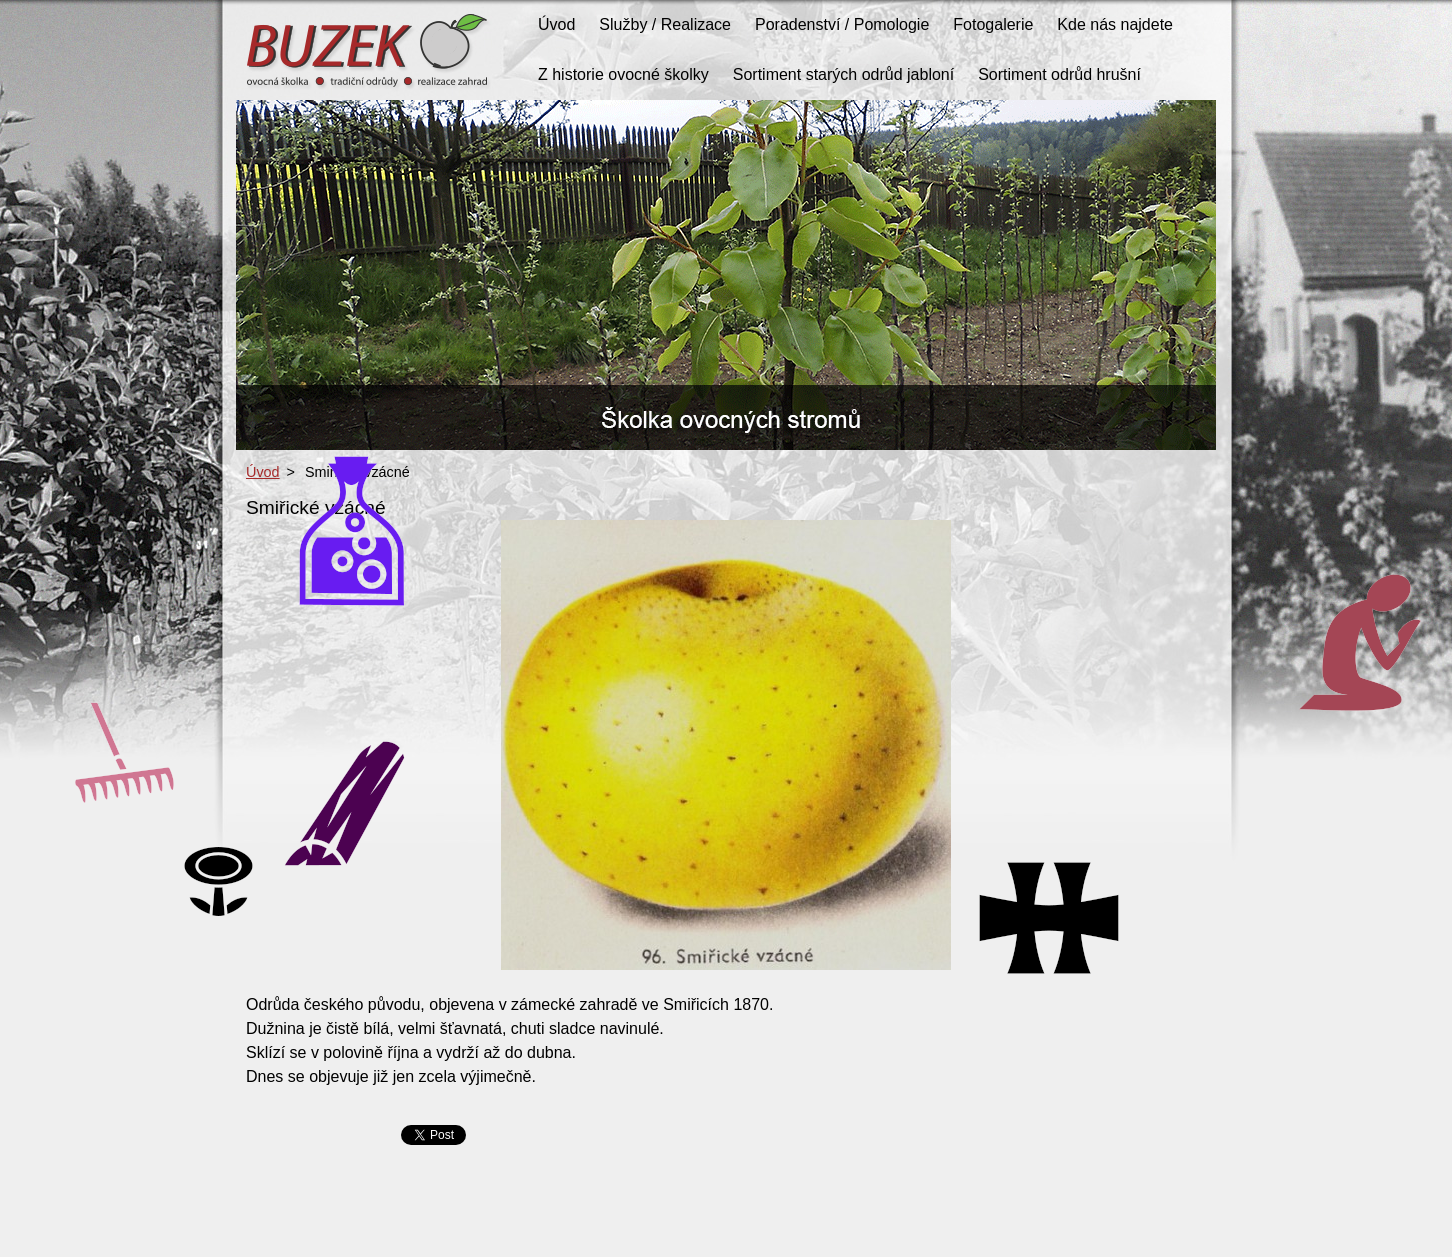  What do you see at coordinates (218, 878) in the screenshot?
I see `collect a power-up or special ability` at bounding box center [218, 878].